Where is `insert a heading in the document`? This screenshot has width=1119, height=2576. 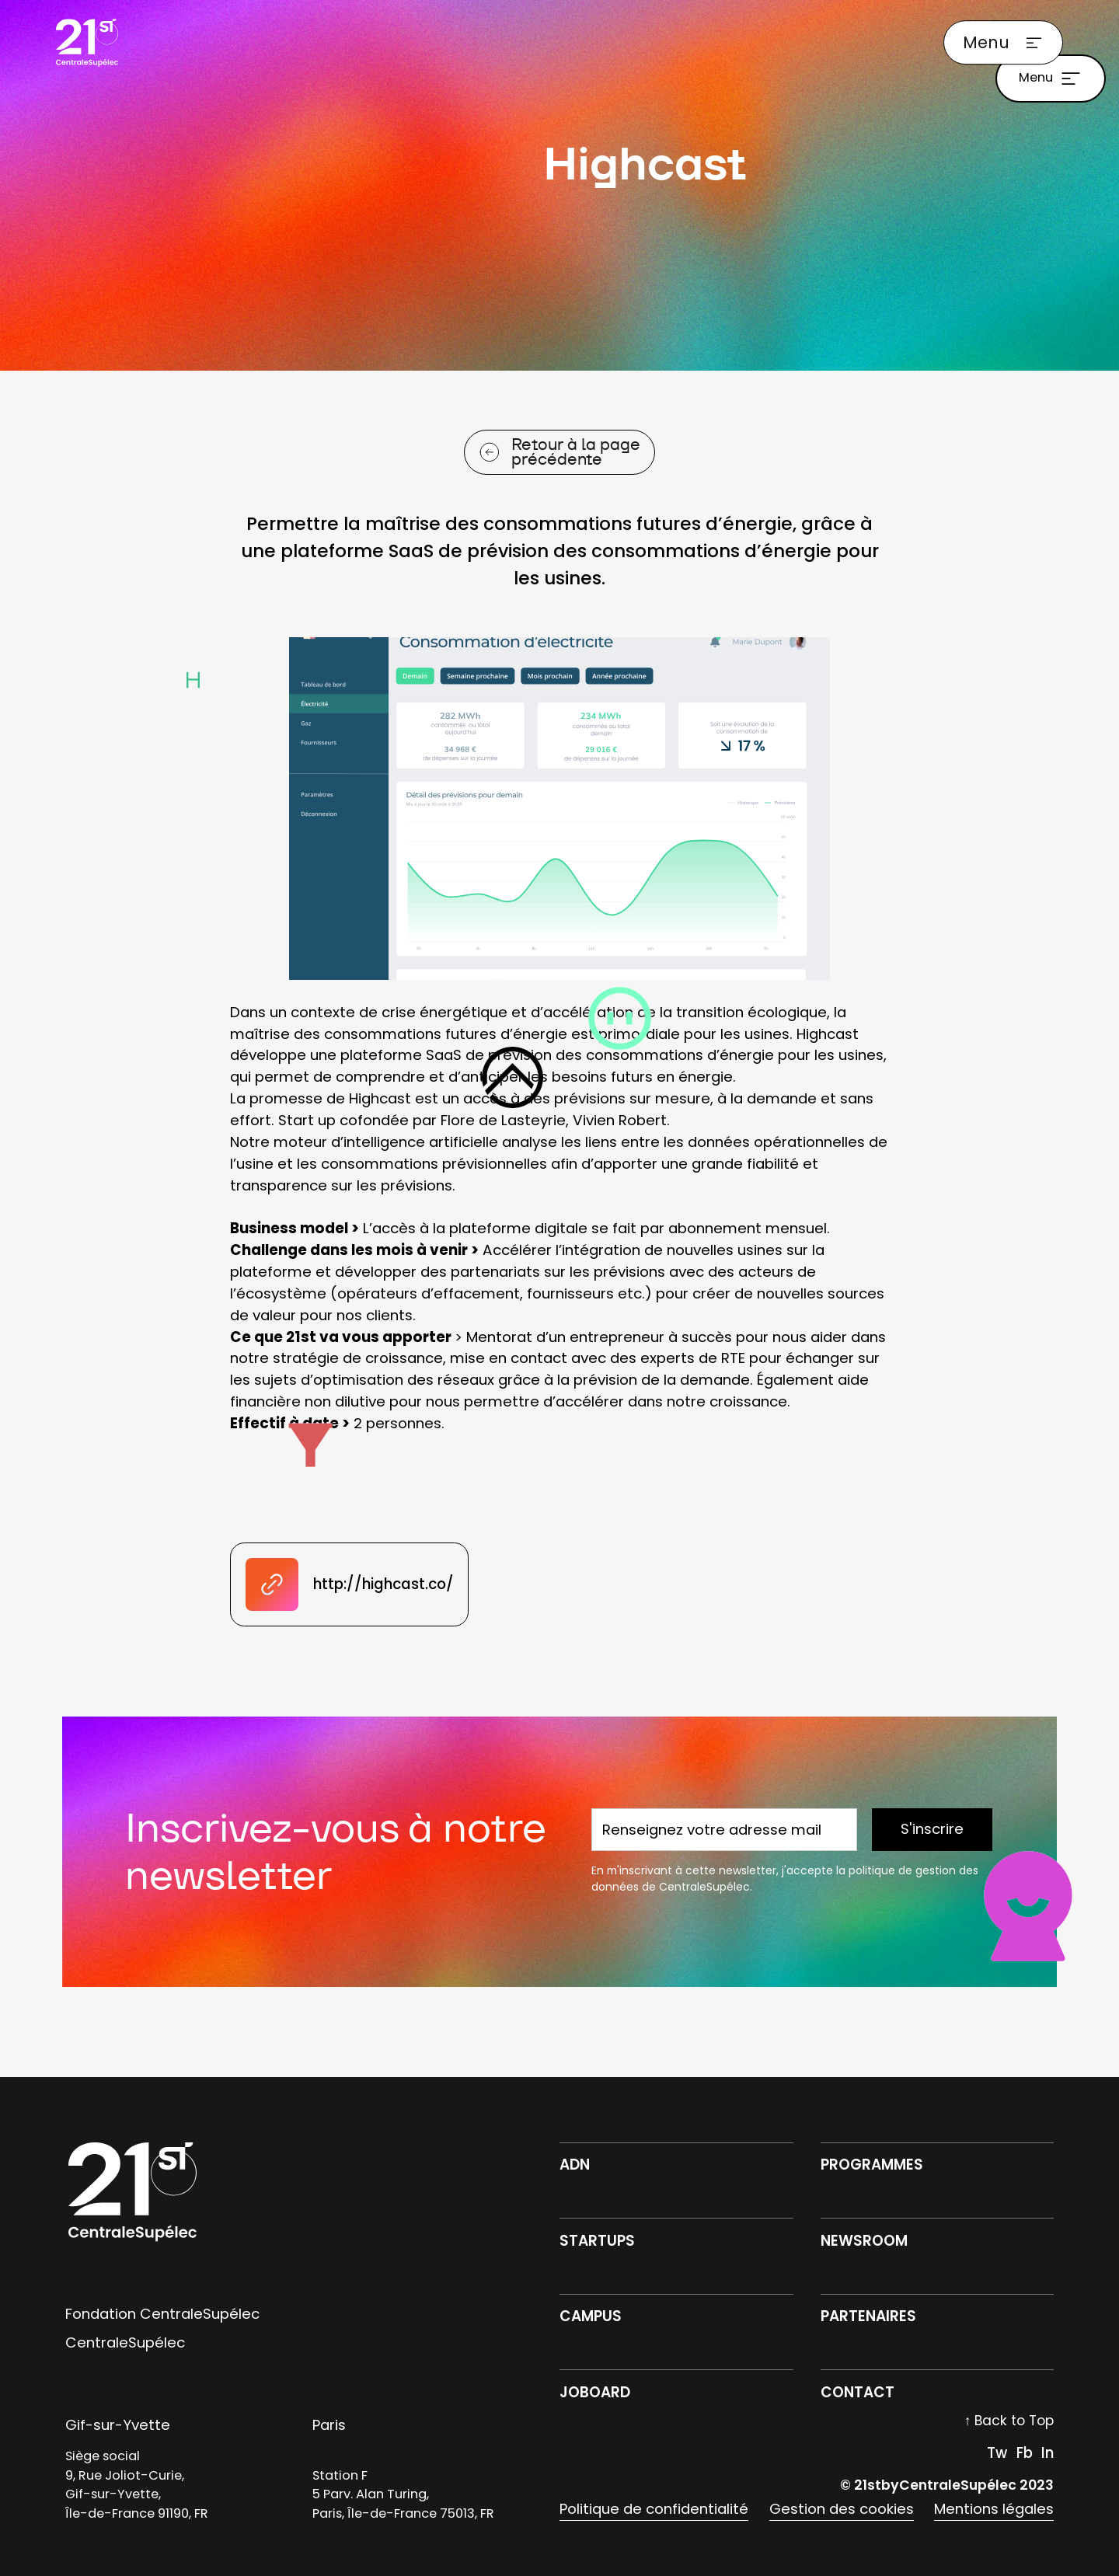 insert a heading in the document is located at coordinates (193, 679).